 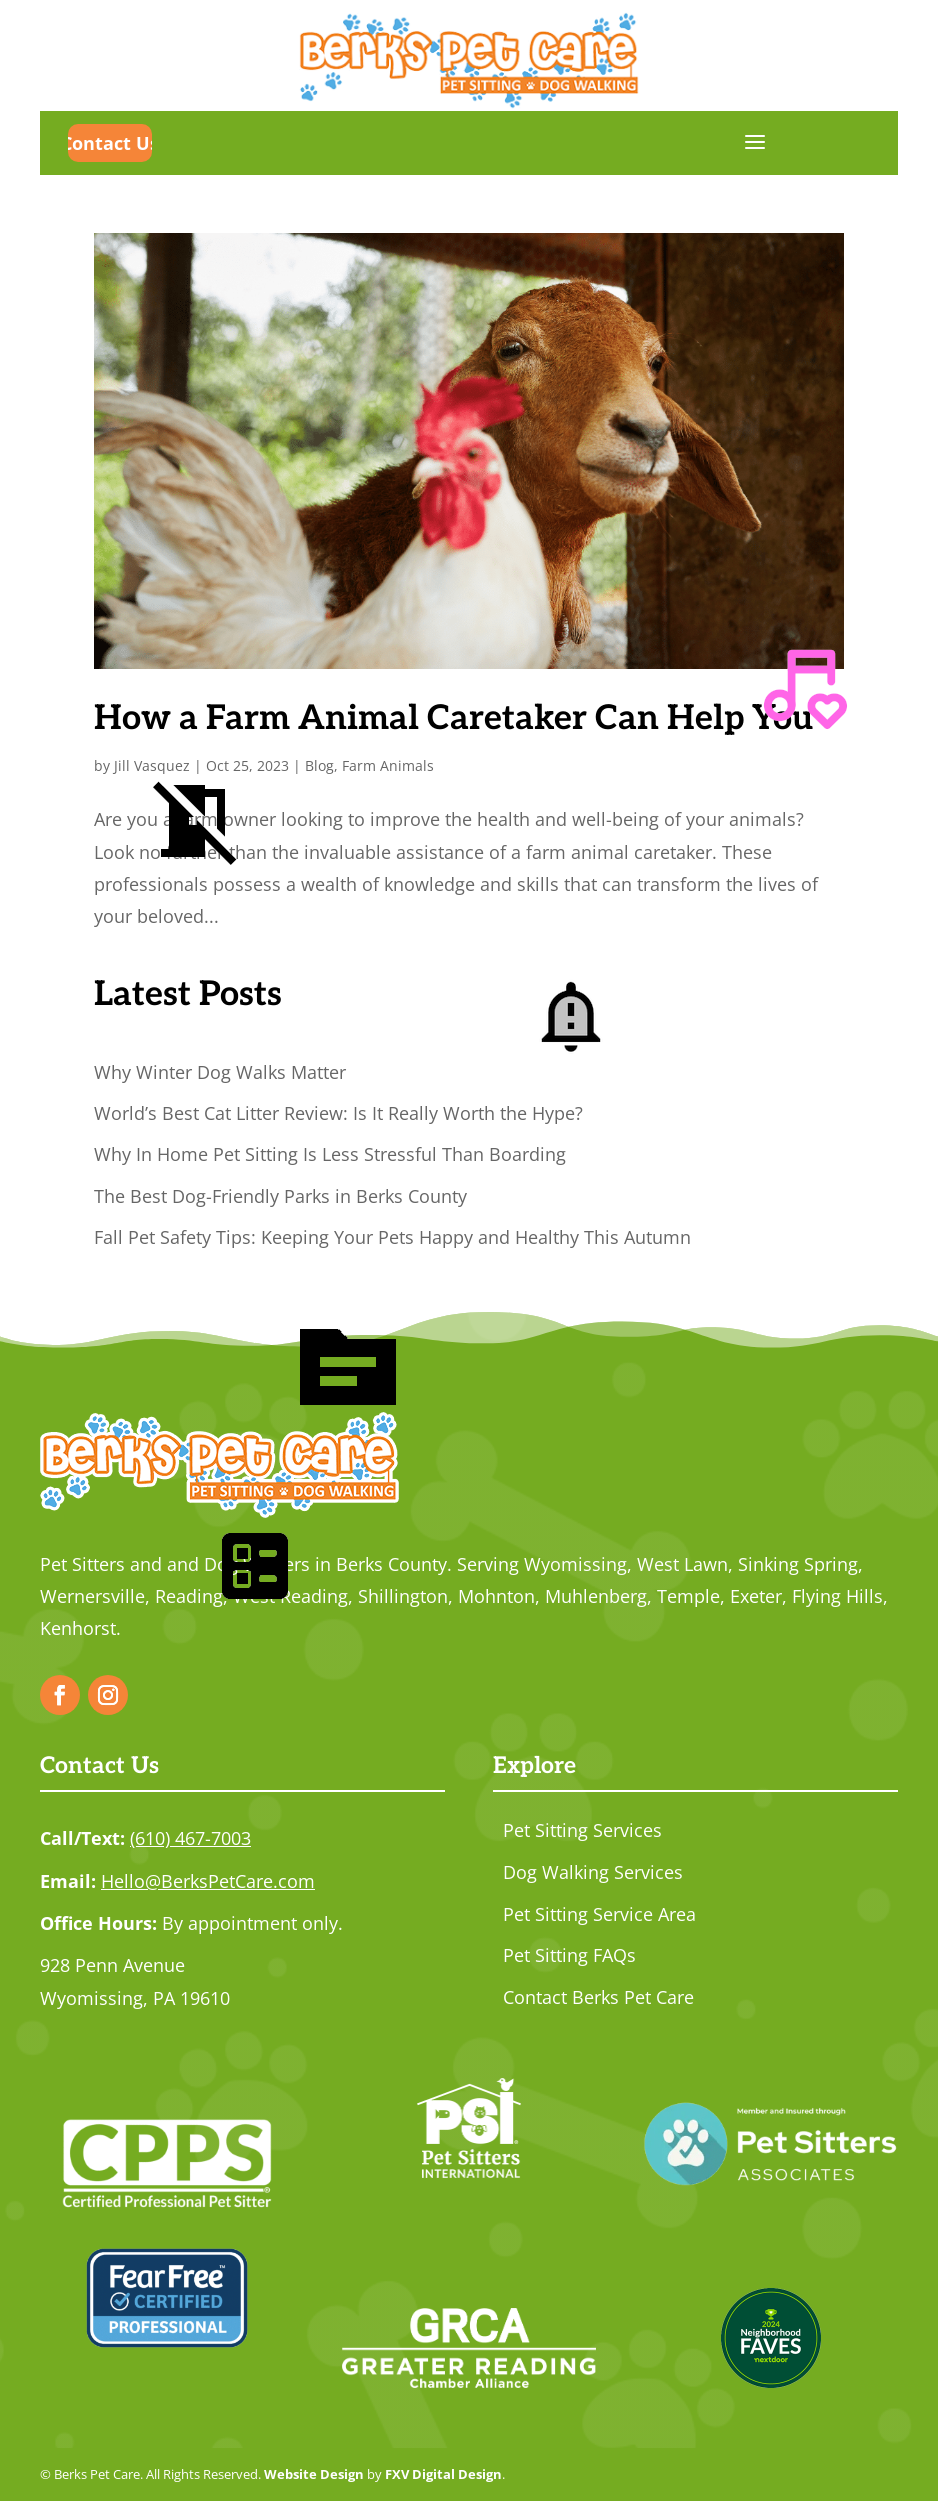 I want to click on view ballot or voting options, so click(x=255, y=1566).